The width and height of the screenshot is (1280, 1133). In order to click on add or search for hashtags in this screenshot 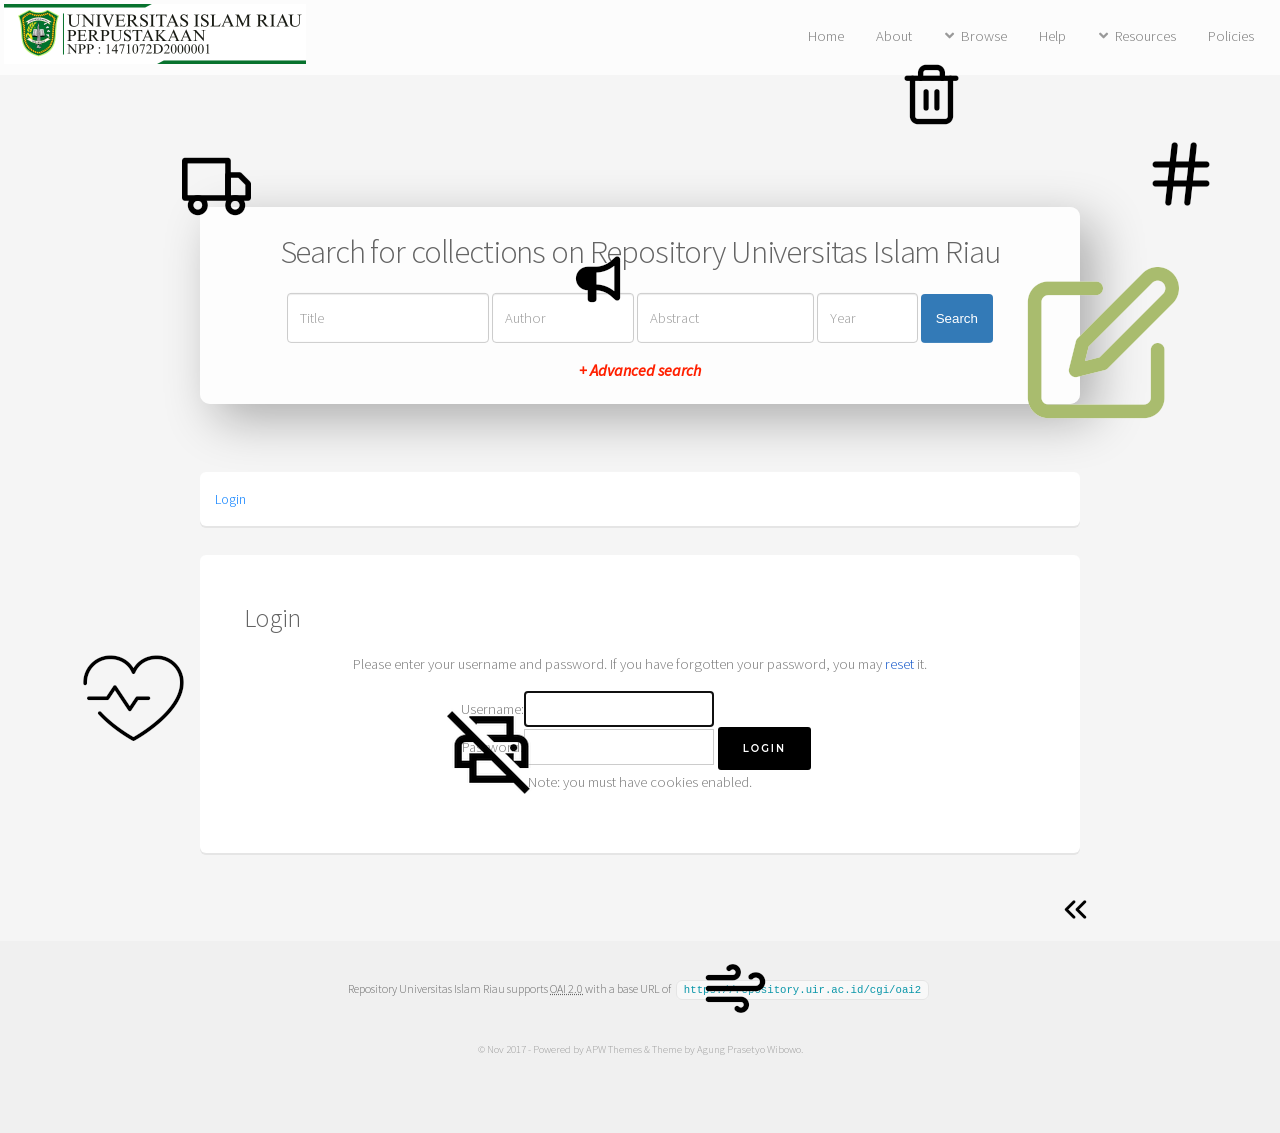, I will do `click(1181, 174)`.